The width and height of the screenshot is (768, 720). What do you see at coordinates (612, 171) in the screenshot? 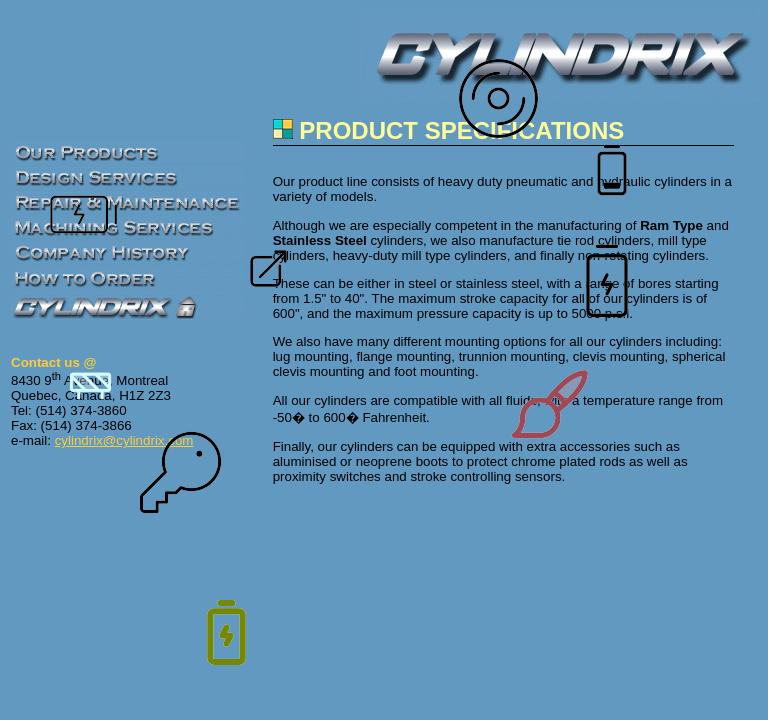
I see `indicates low battery level` at bounding box center [612, 171].